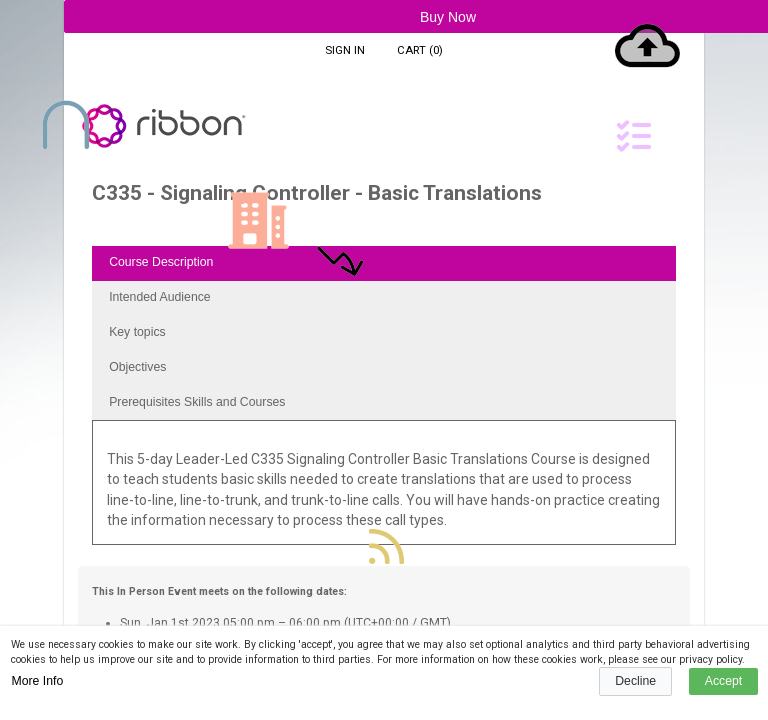  What do you see at coordinates (340, 261) in the screenshot?
I see `indicates a downward trend or decline in data` at bounding box center [340, 261].